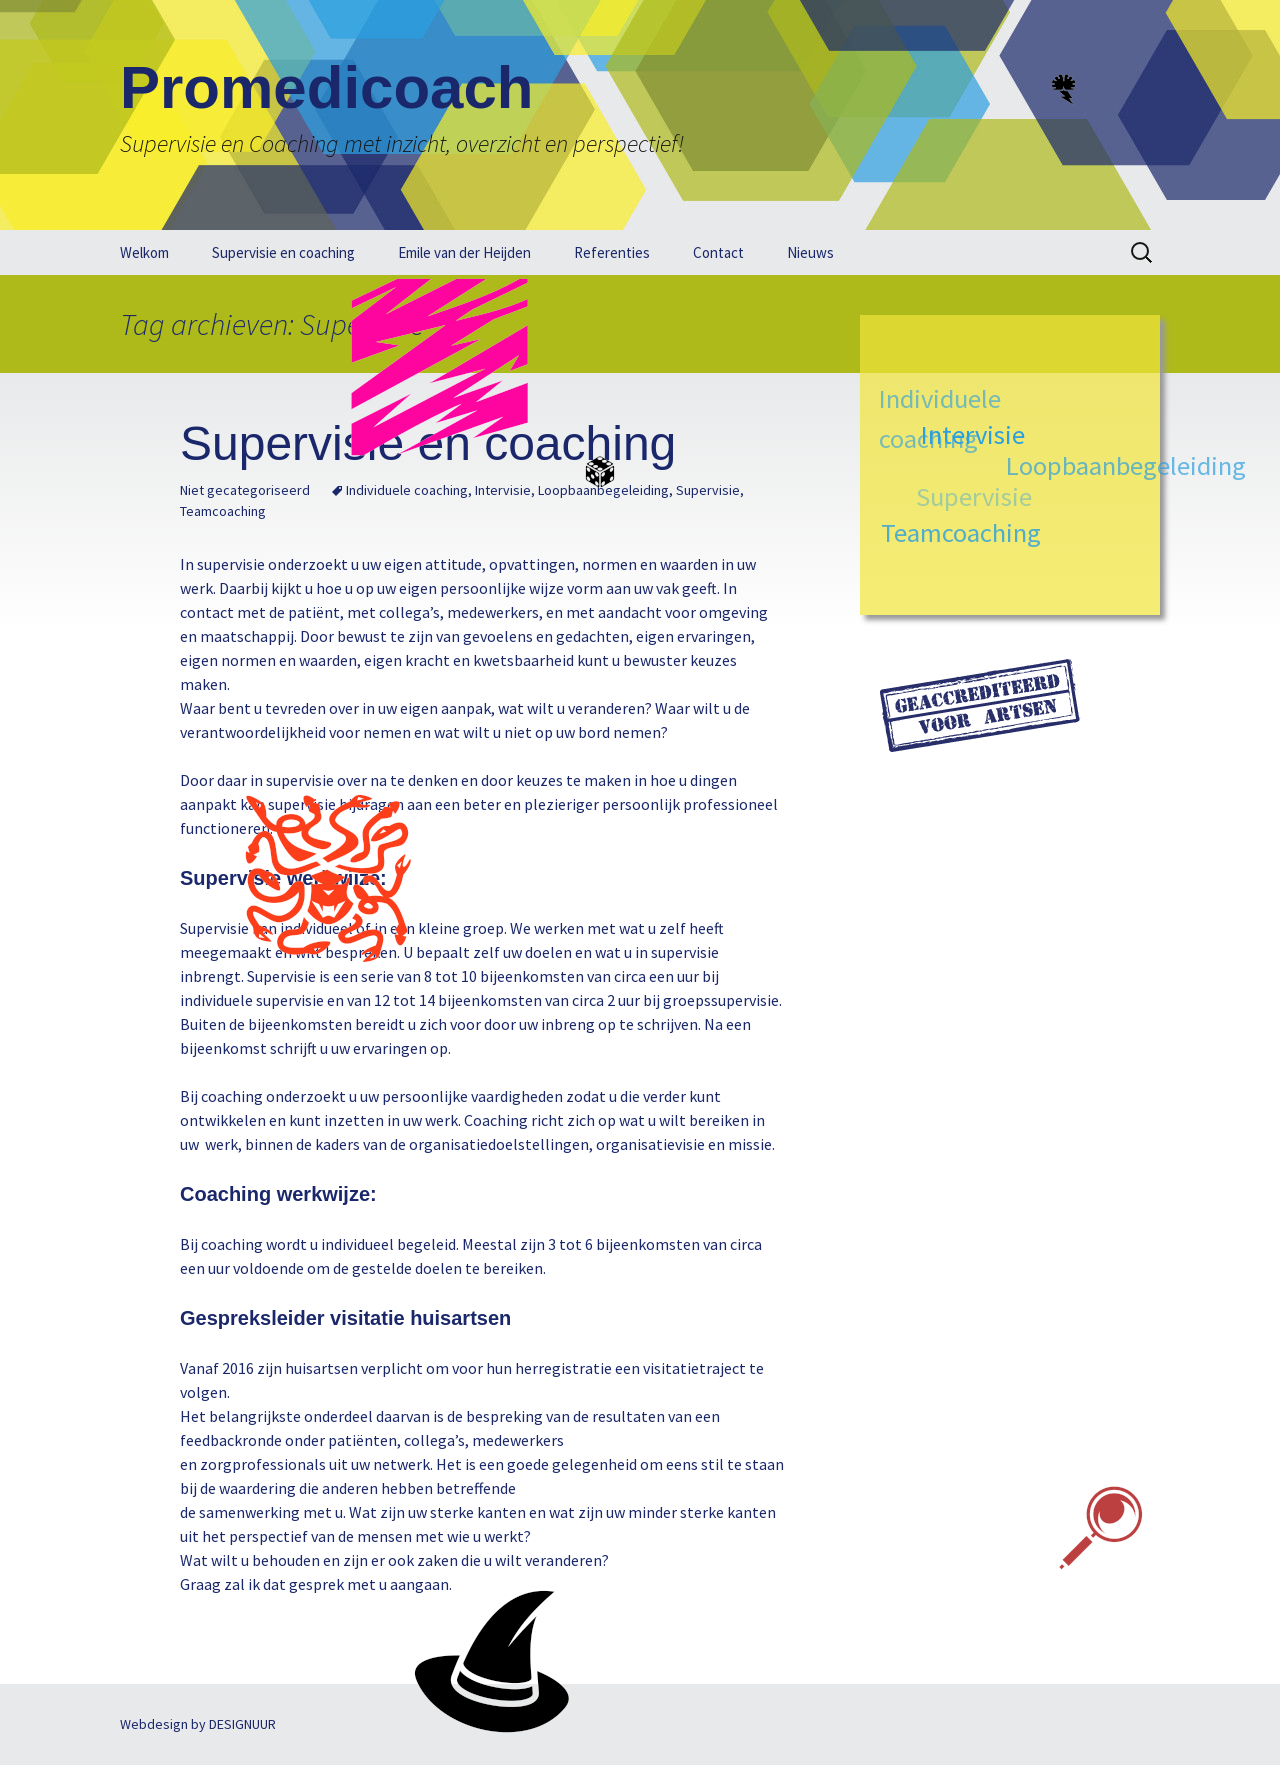 This screenshot has width=1280, height=1765. Describe the element at coordinates (491, 1661) in the screenshot. I see `select wizard or mage character class` at that location.